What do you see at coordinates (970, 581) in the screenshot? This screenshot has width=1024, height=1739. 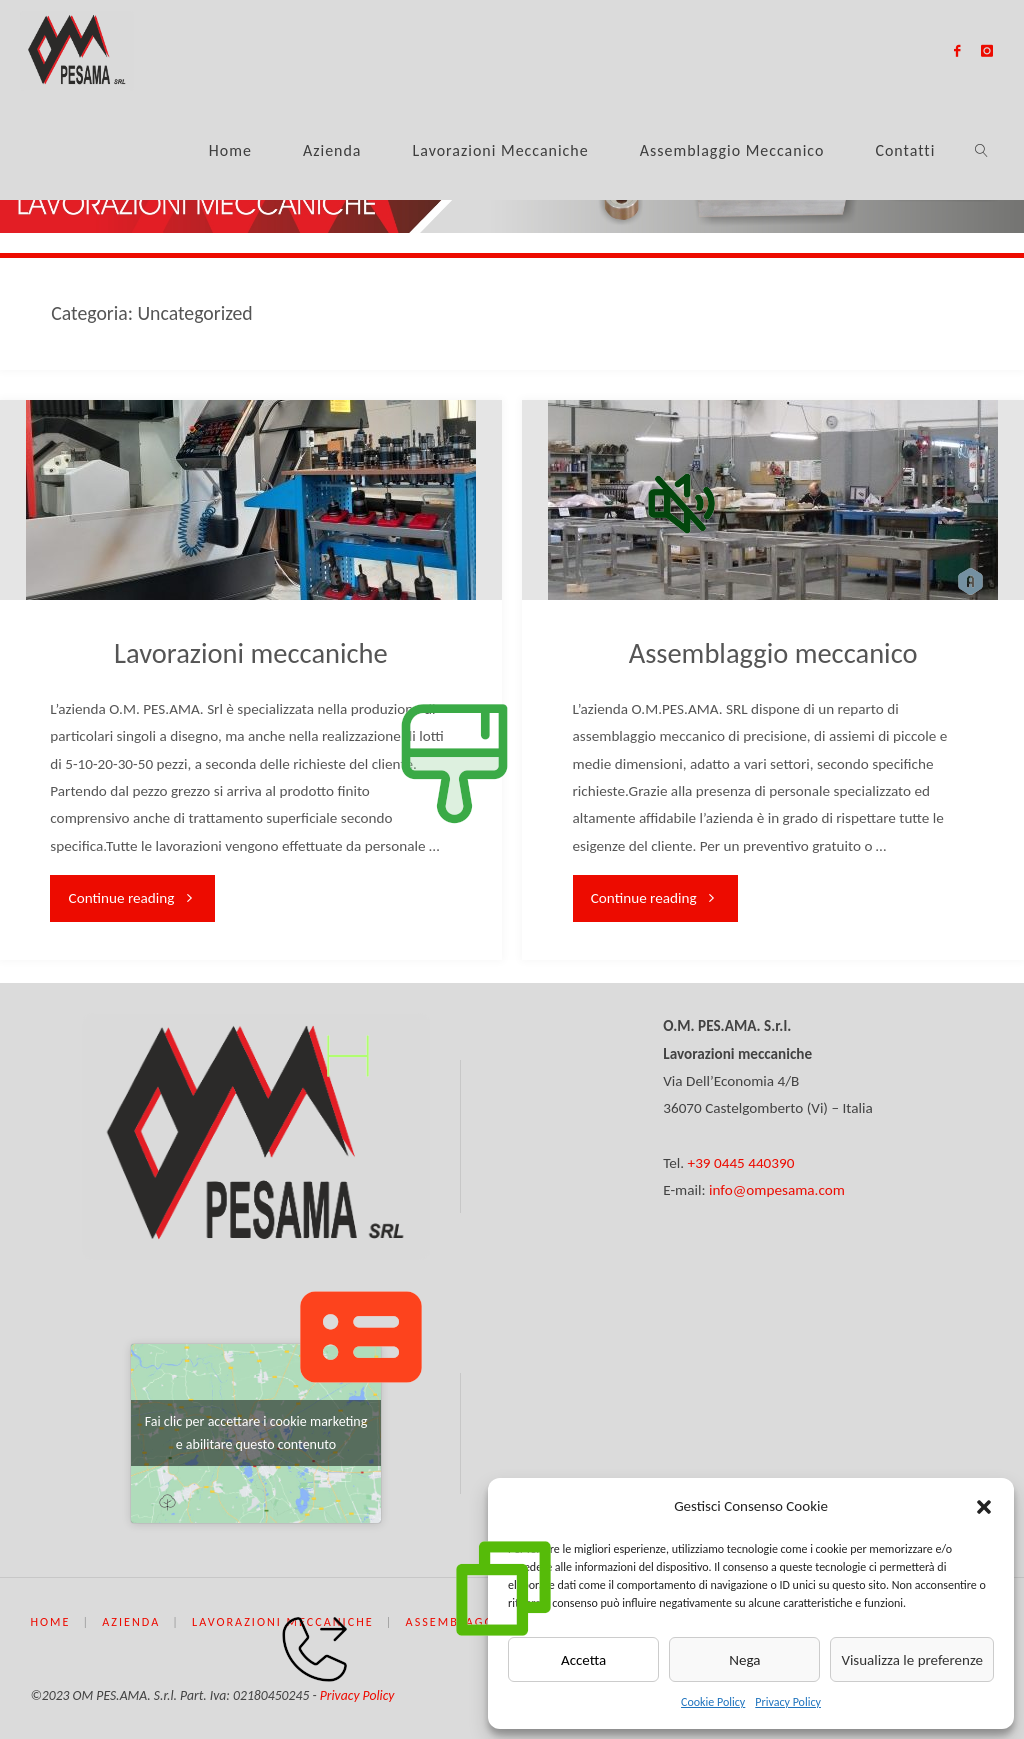 I see `select option A in a multiple choice interface` at bounding box center [970, 581].